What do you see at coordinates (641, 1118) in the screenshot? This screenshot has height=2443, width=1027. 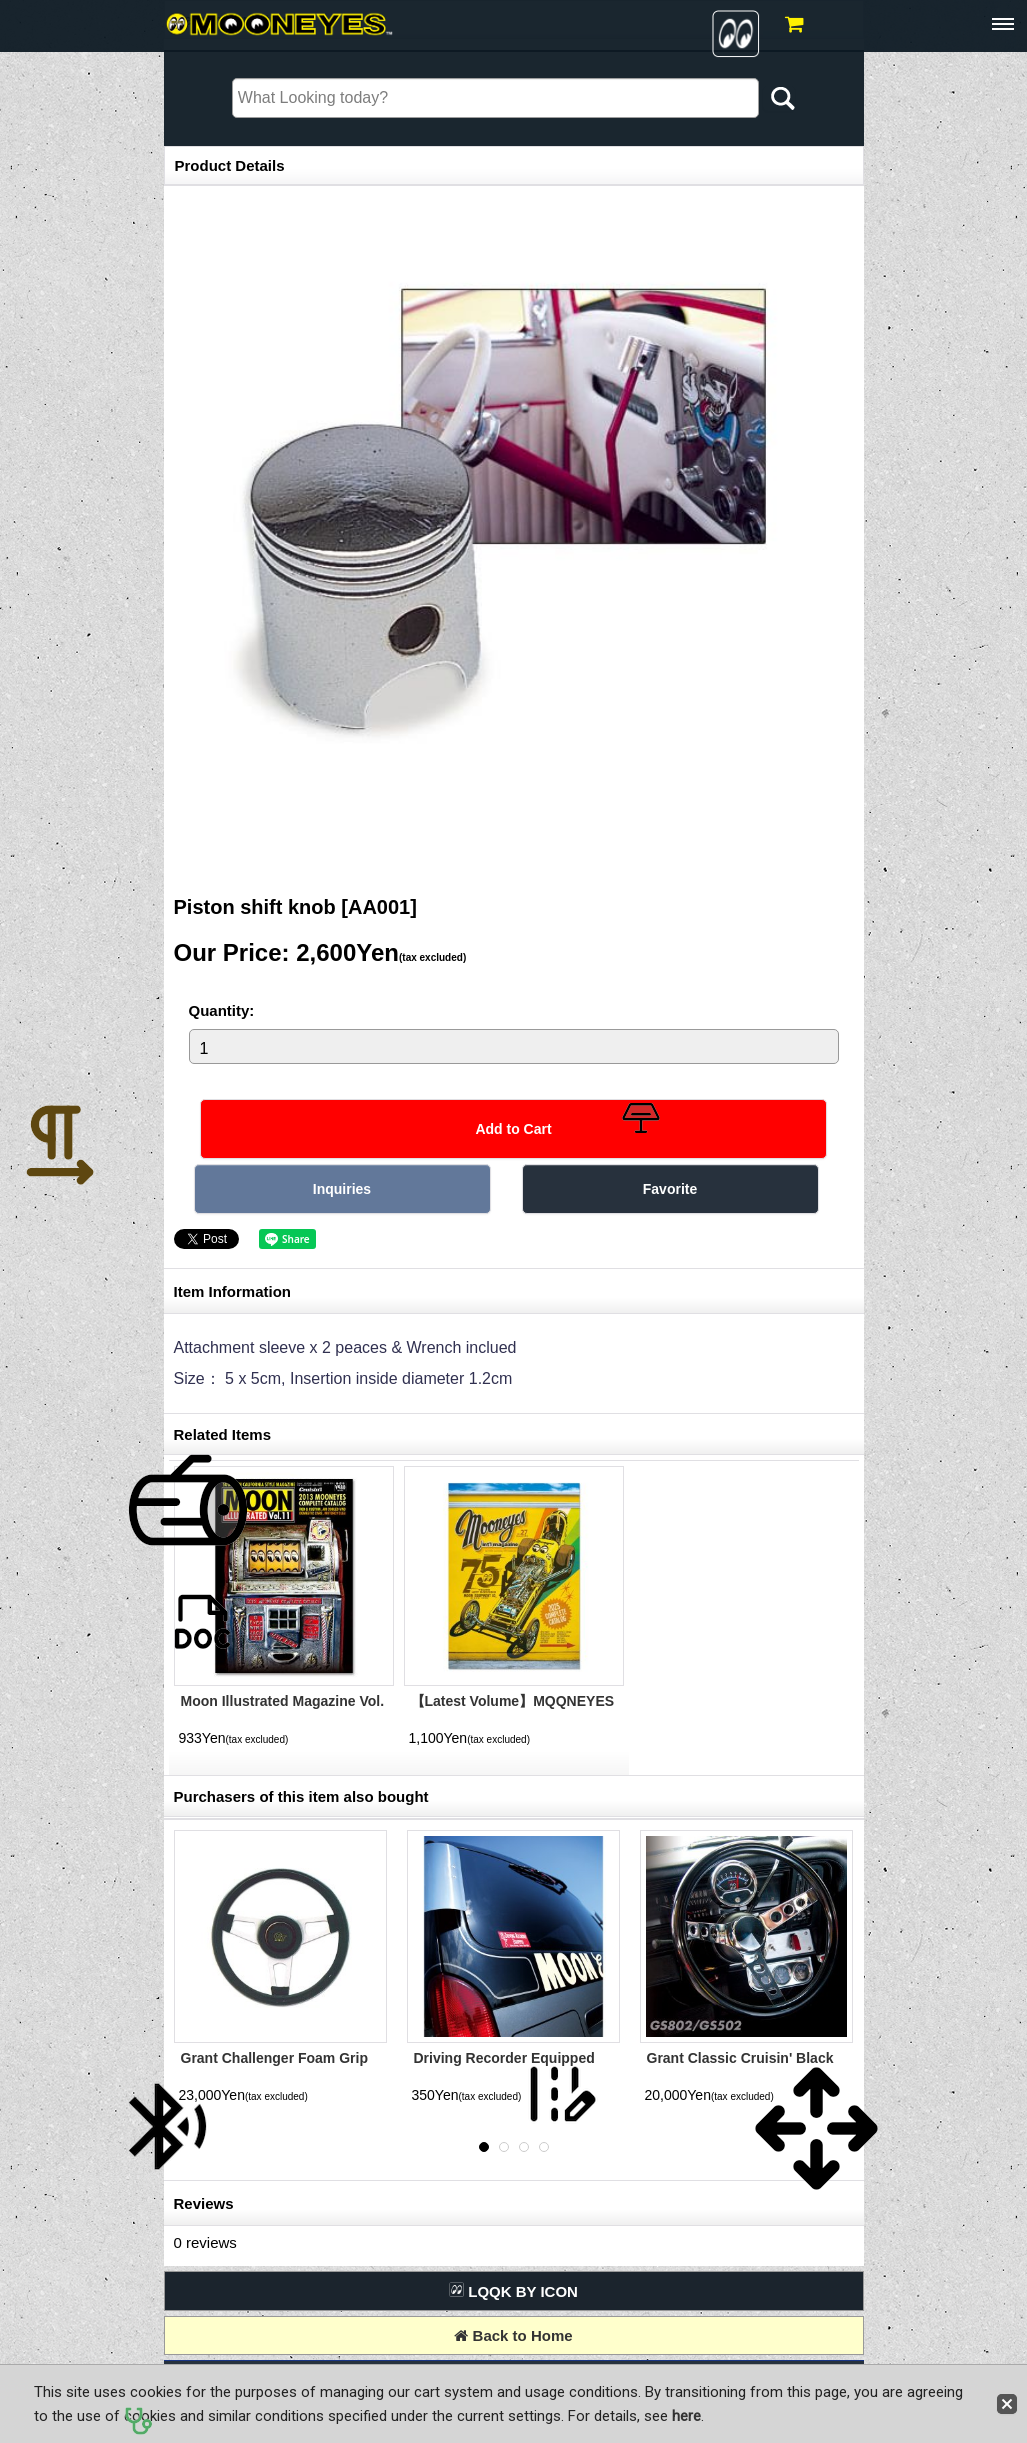 I see `access presentation or speaker mode` at bounding box center [641, 1118].